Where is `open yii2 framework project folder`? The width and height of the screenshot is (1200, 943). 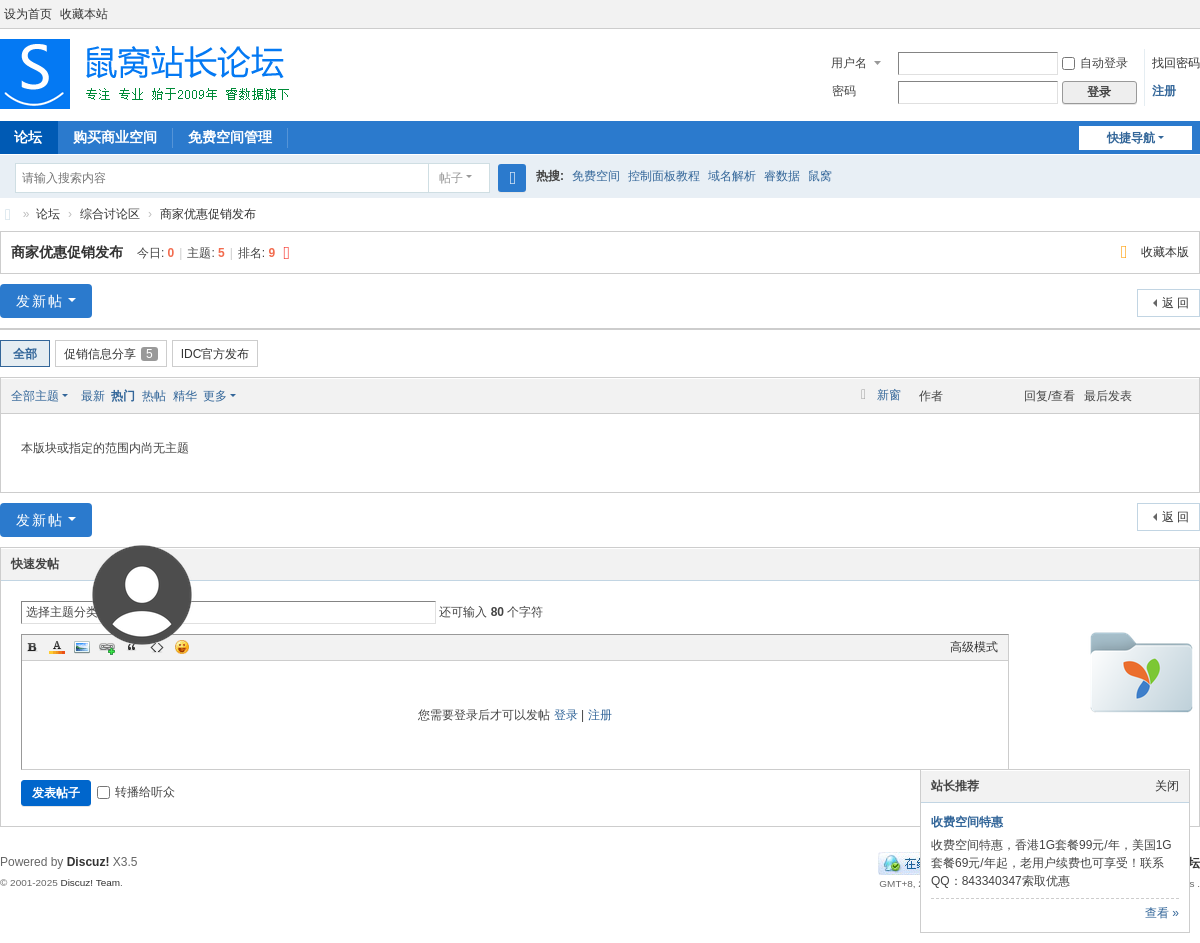 open yii2 framework project folder is located at coordinates (1141, 675).